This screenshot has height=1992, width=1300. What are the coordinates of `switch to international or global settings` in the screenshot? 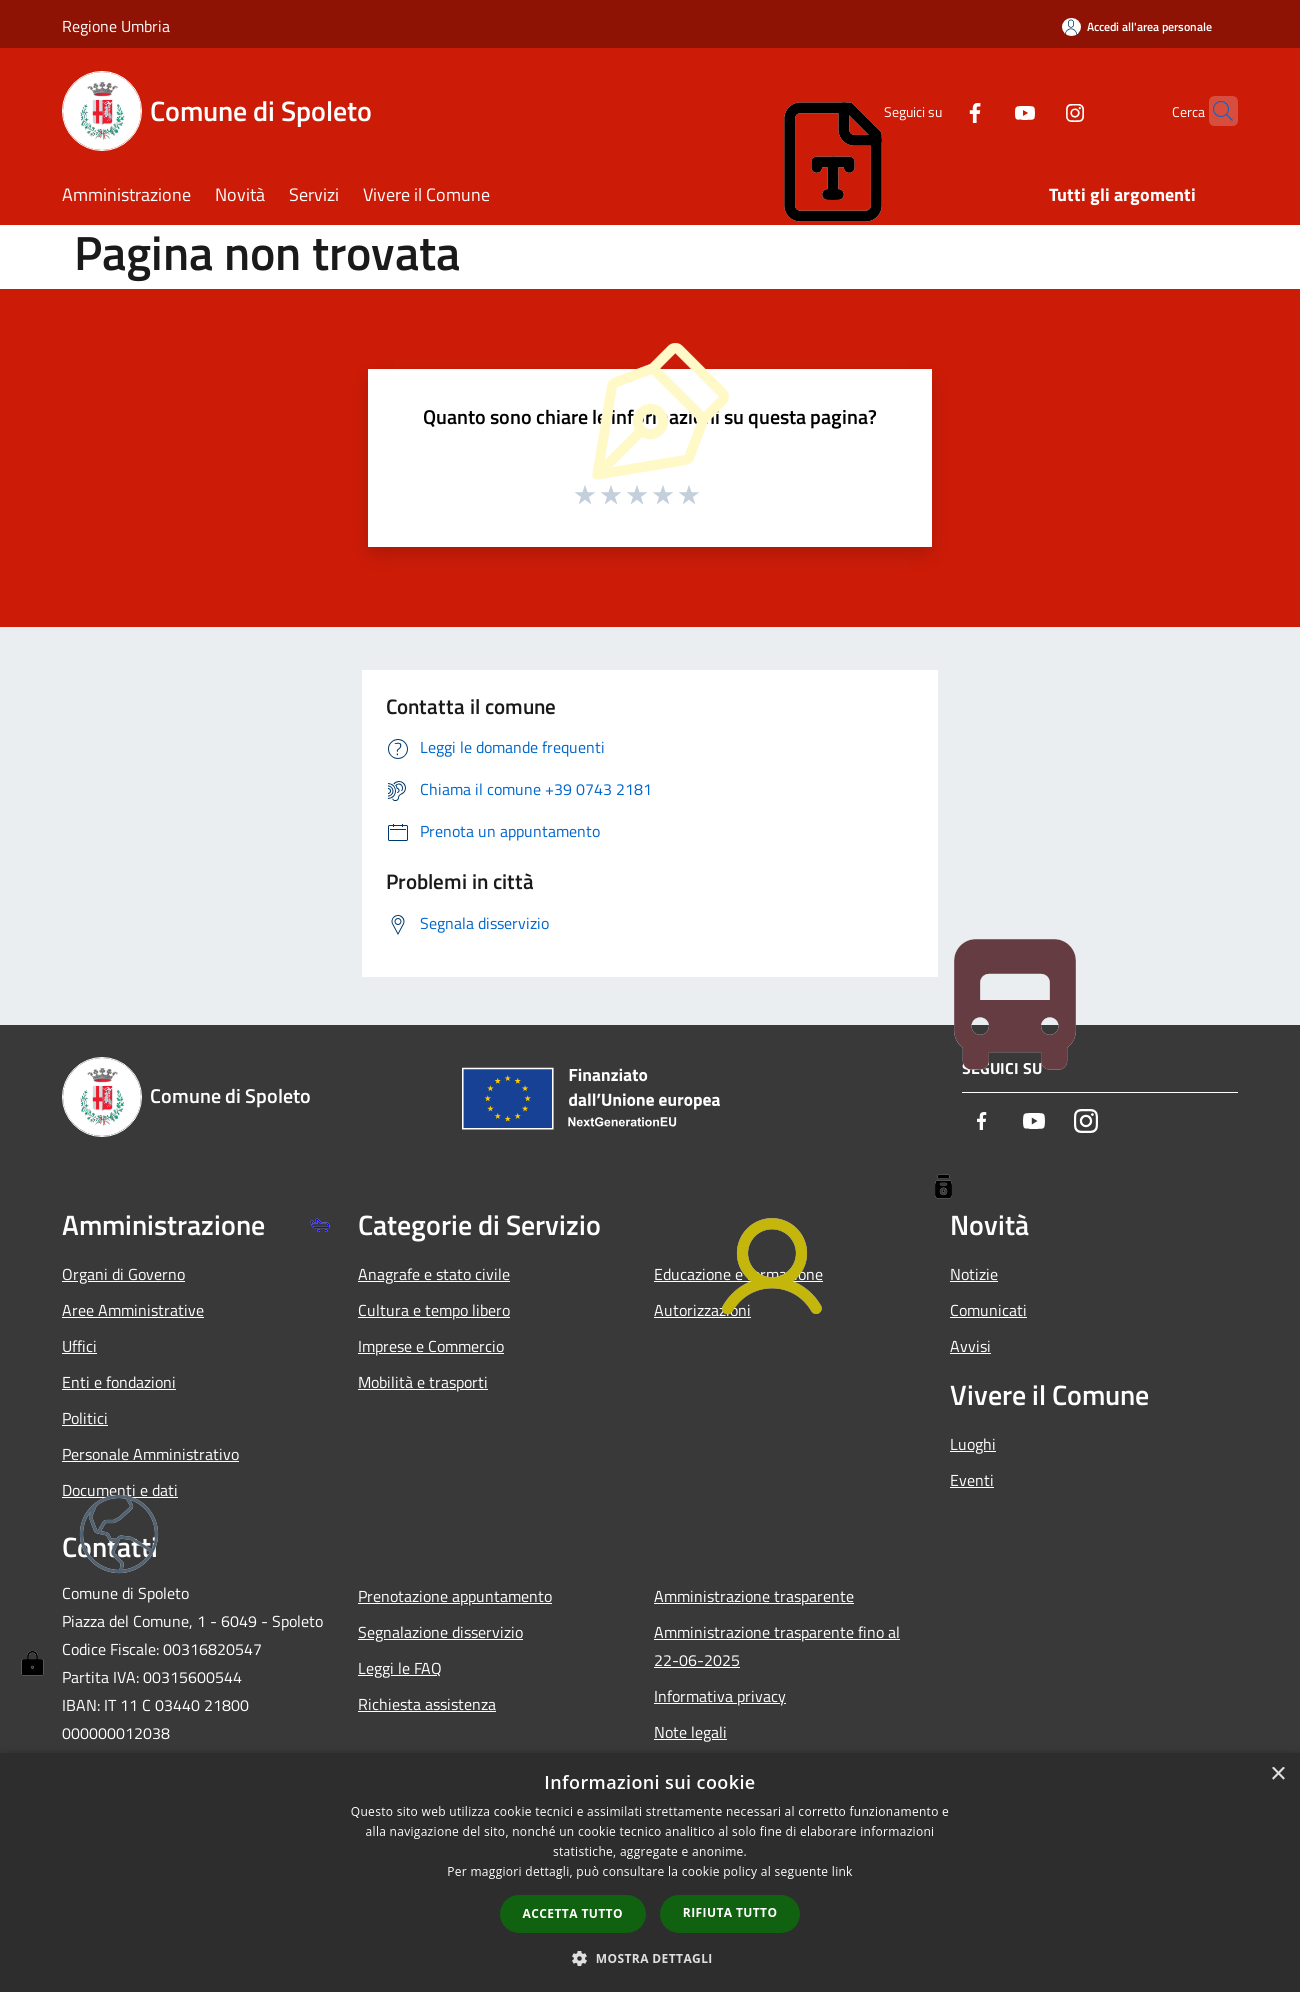 It's located at (119, 1534).